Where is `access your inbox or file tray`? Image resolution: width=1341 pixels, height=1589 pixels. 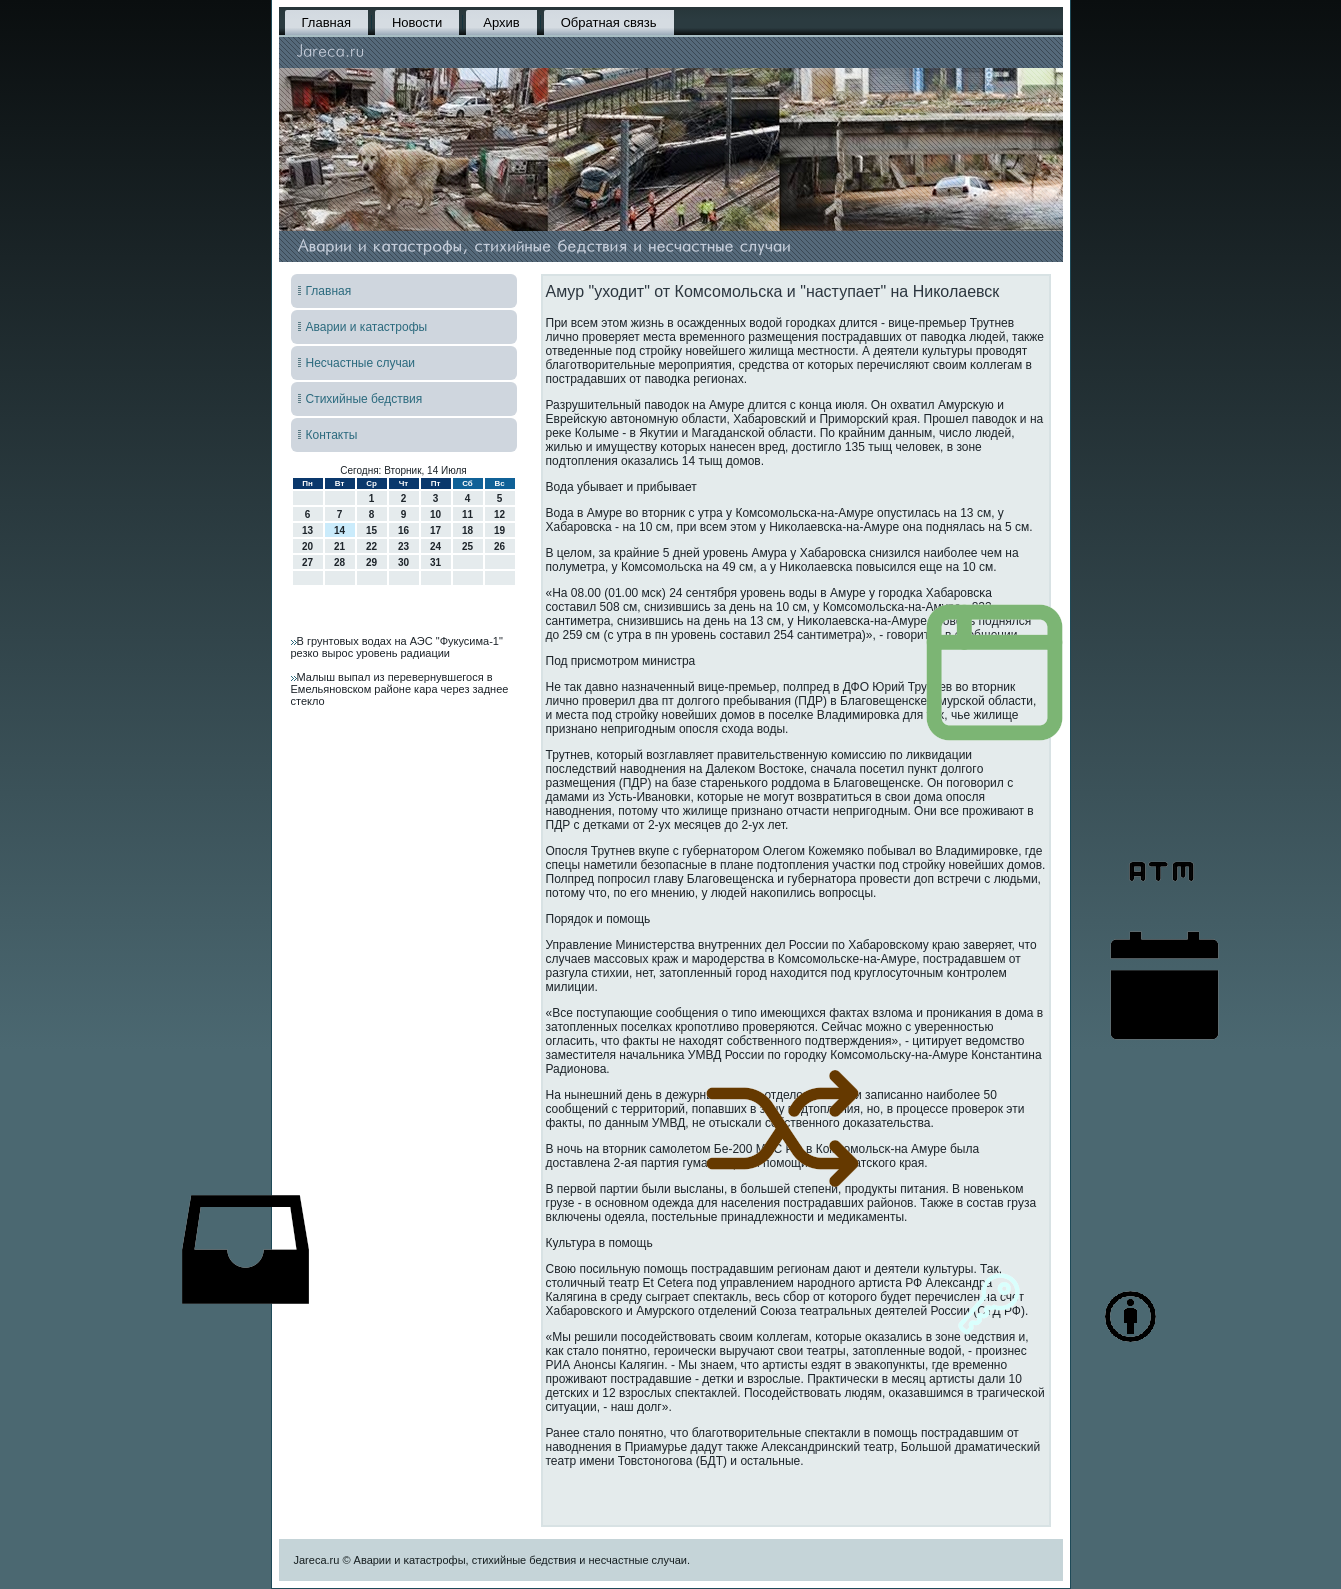 access your inbox or file tray is located at coordinates (245, 1249).